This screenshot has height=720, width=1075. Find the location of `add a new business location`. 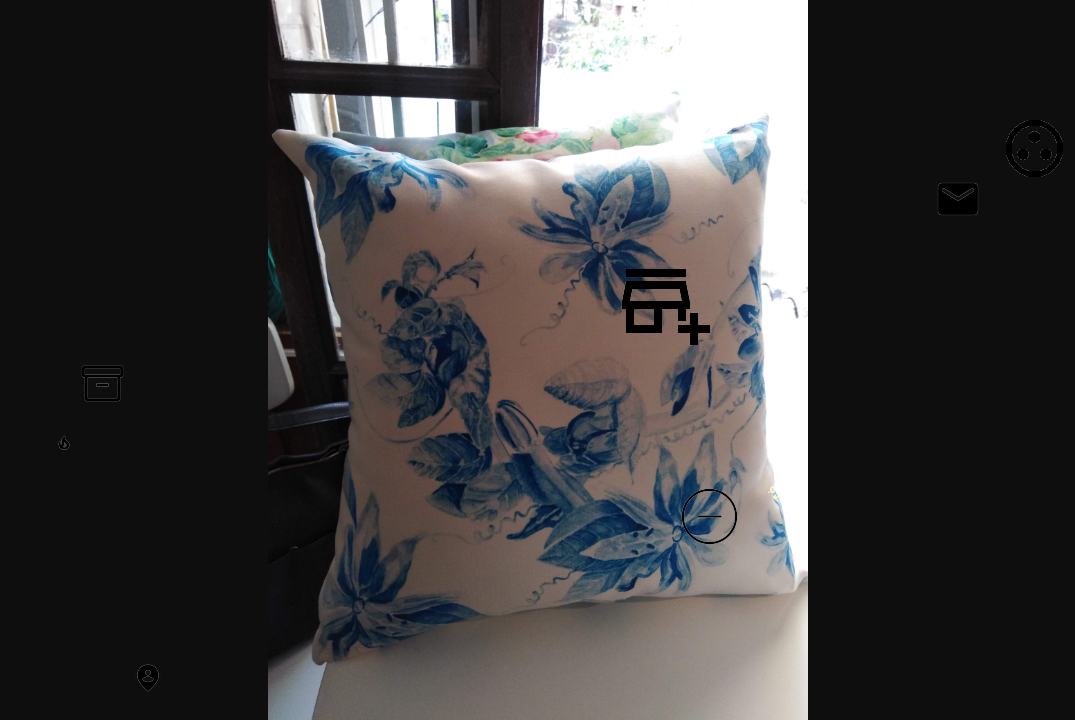

add a new business location is located at coordinates (666, 301).